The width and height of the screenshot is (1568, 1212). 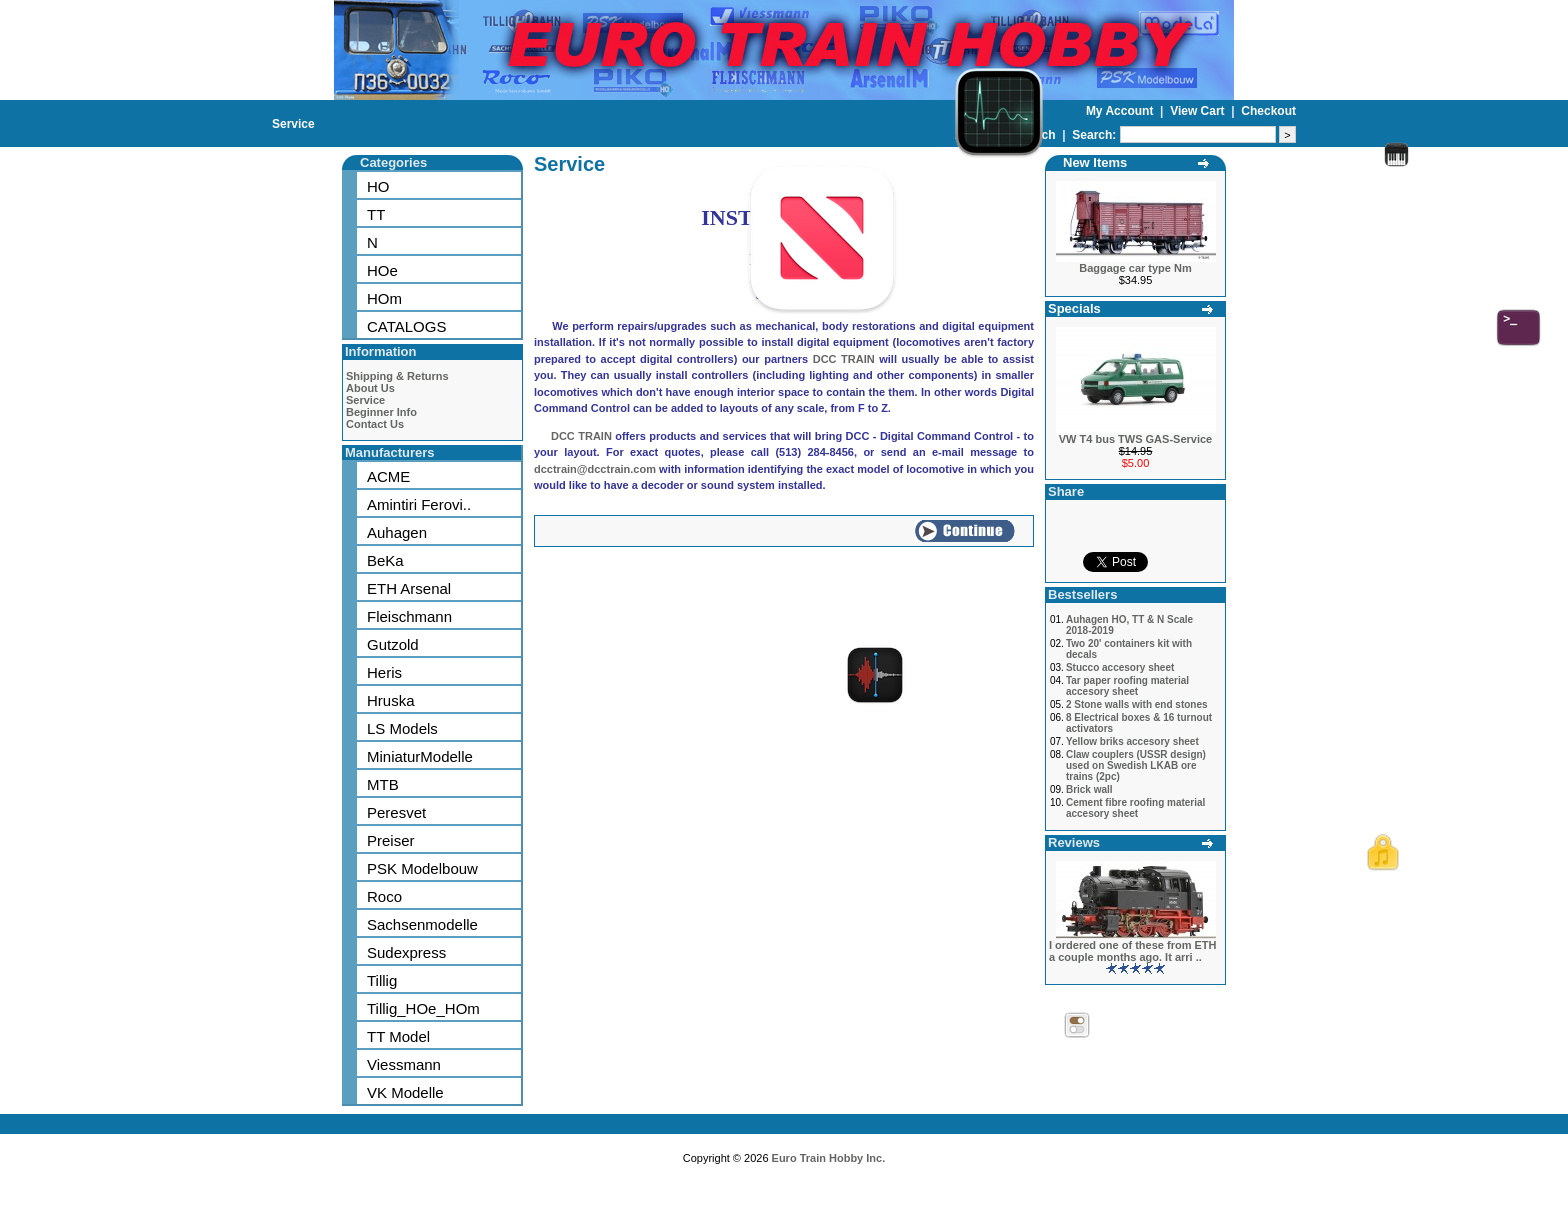 What do you see at coordinates (875, 675) in the screenshot?
I see `open the voice memos app` at bounding box center [875, 675].